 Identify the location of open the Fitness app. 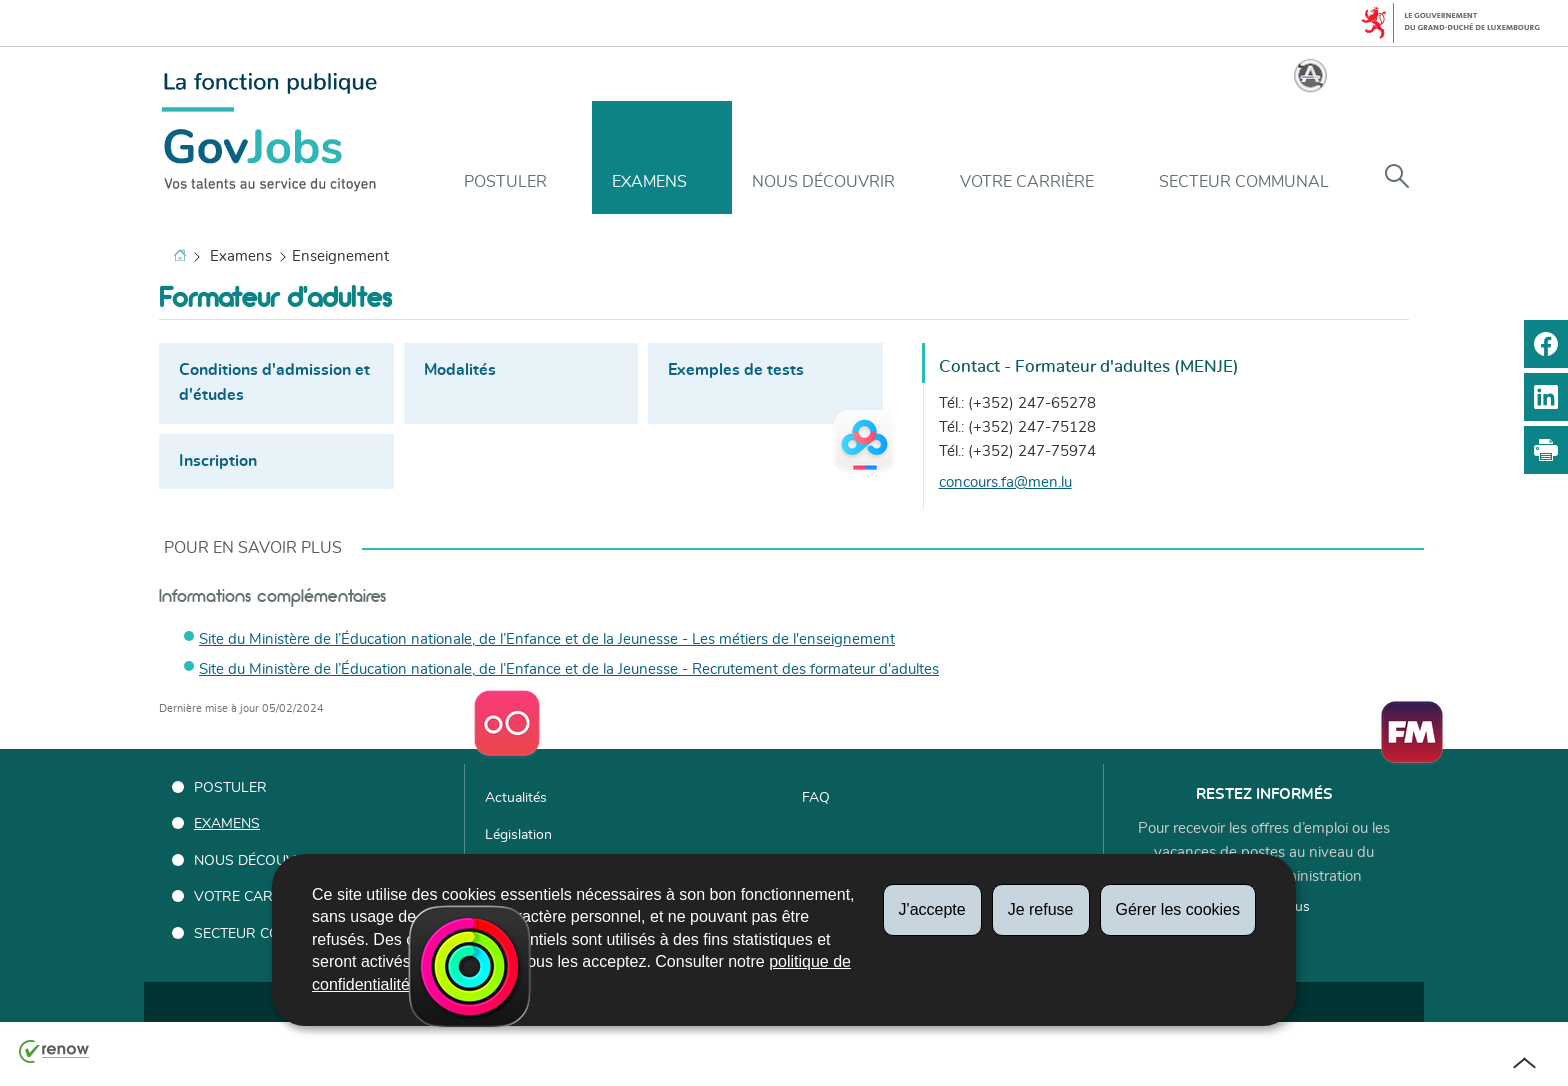
(469, 966).